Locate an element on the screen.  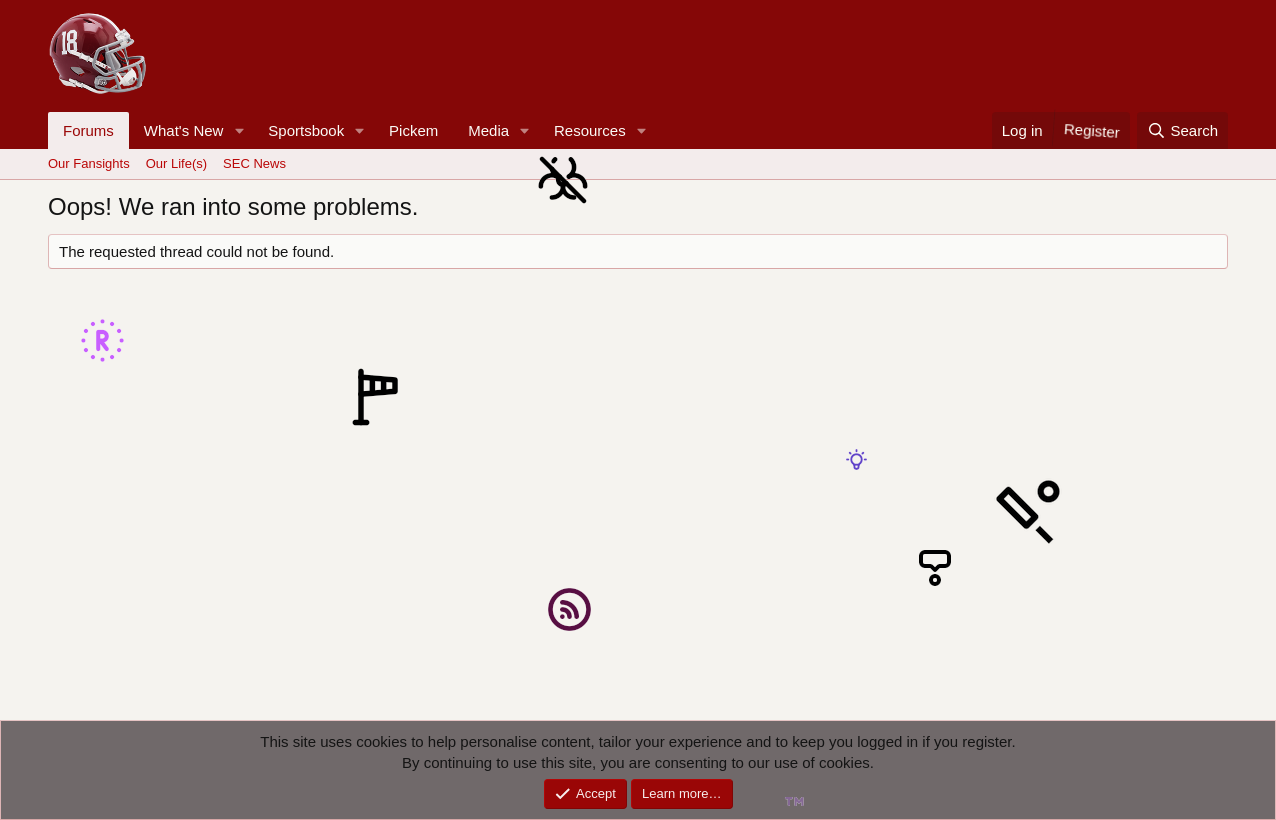
indicates biohazard warning is disabled is located at coordinates (563, 180).